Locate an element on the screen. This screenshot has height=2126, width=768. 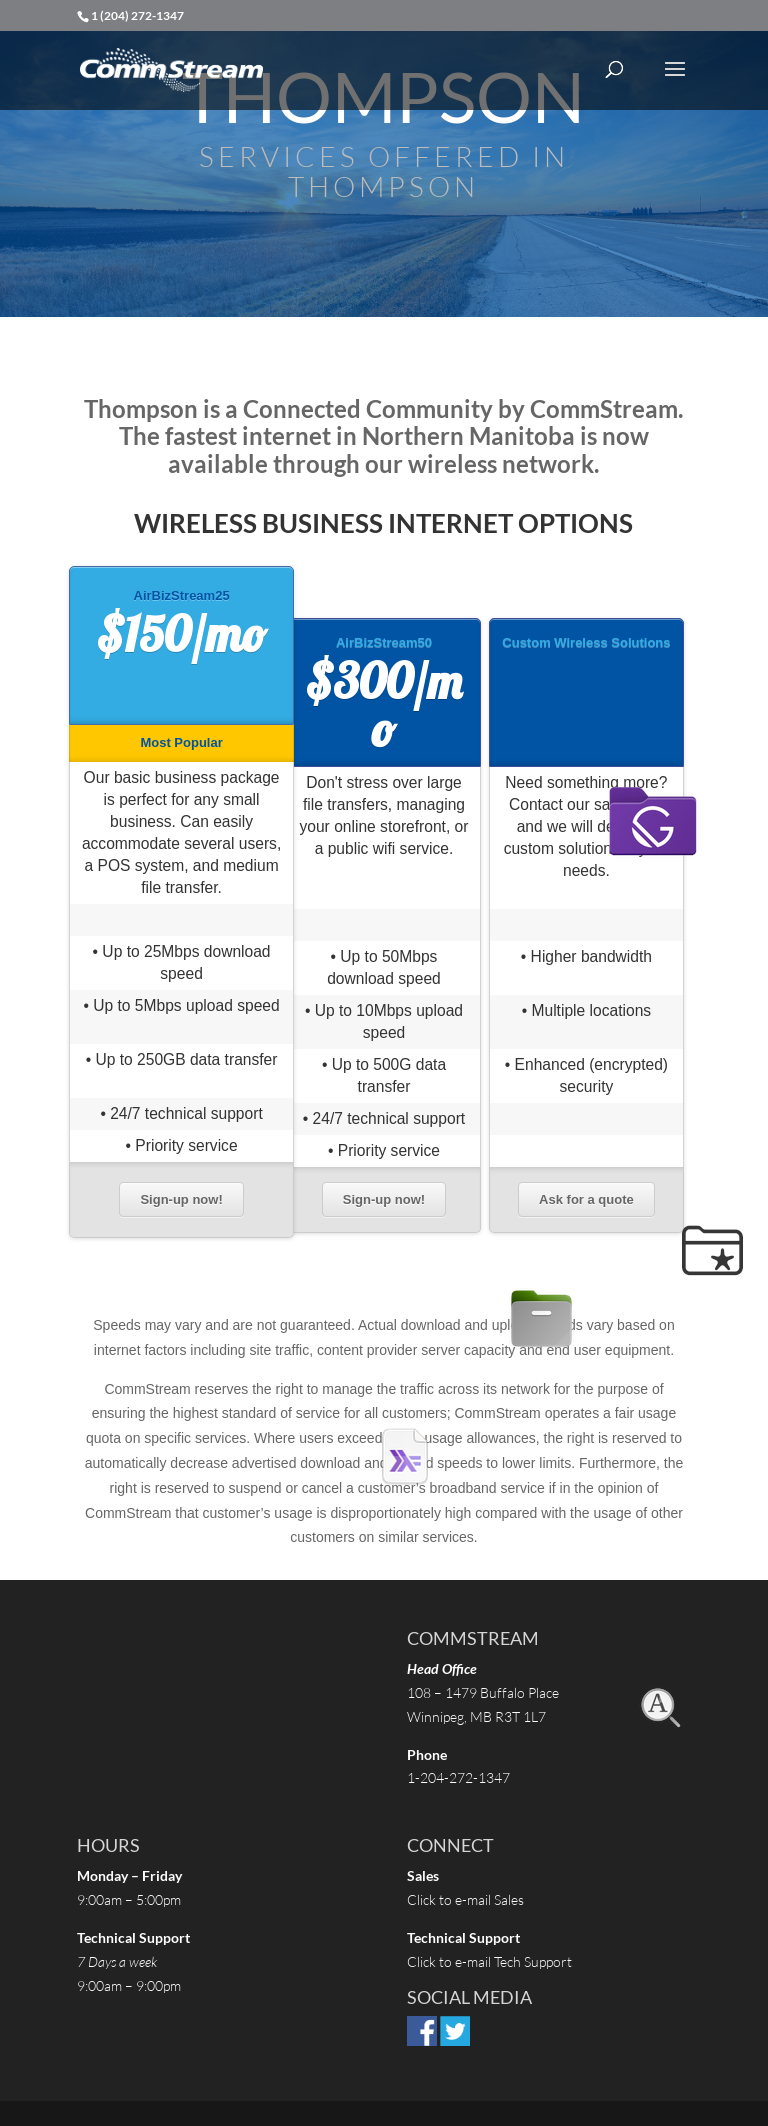
open sparkleshare folder is located at coordinates (712, 1248).